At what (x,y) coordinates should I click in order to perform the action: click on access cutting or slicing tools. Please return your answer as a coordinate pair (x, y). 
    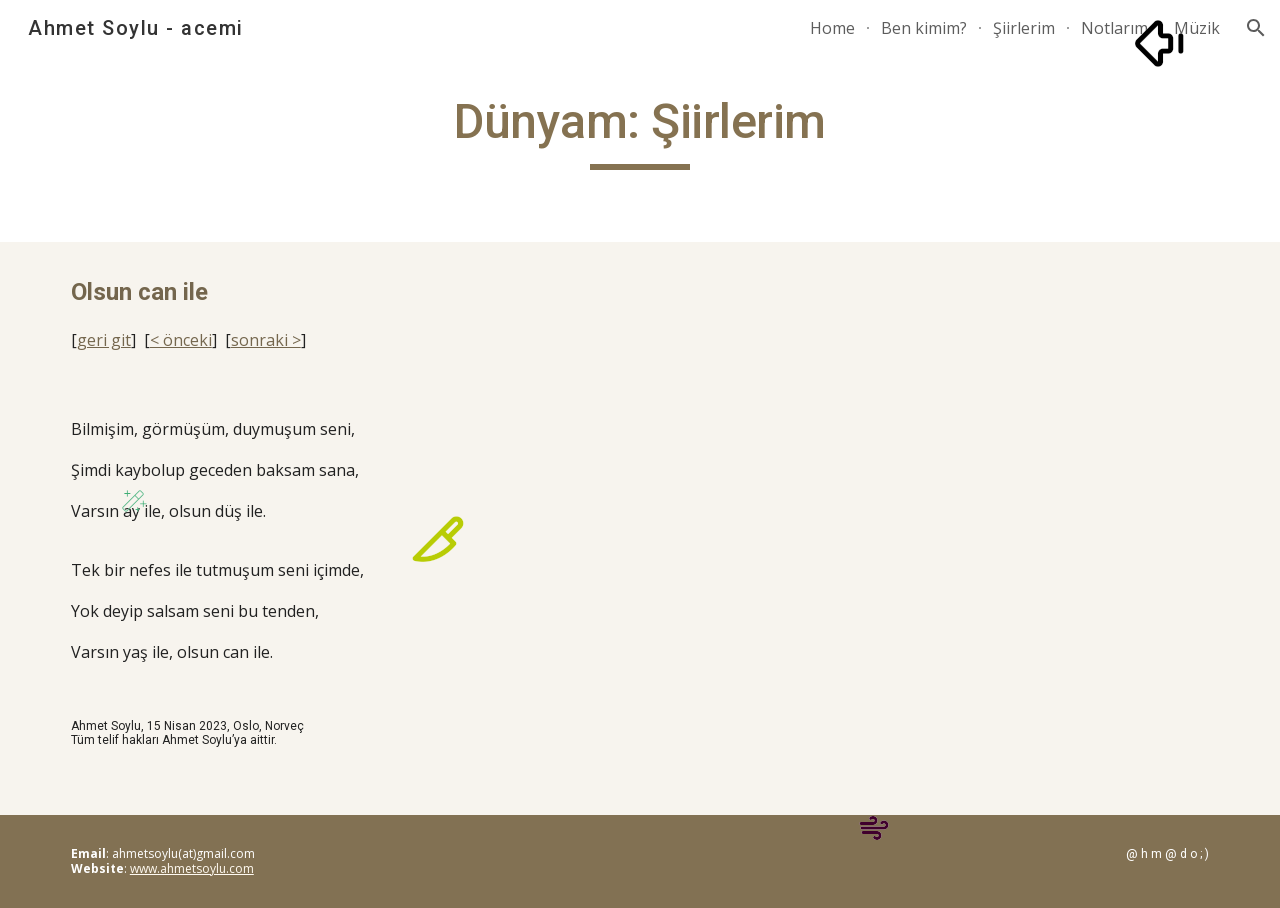
    Looking at the image, I should click on (438, 540).